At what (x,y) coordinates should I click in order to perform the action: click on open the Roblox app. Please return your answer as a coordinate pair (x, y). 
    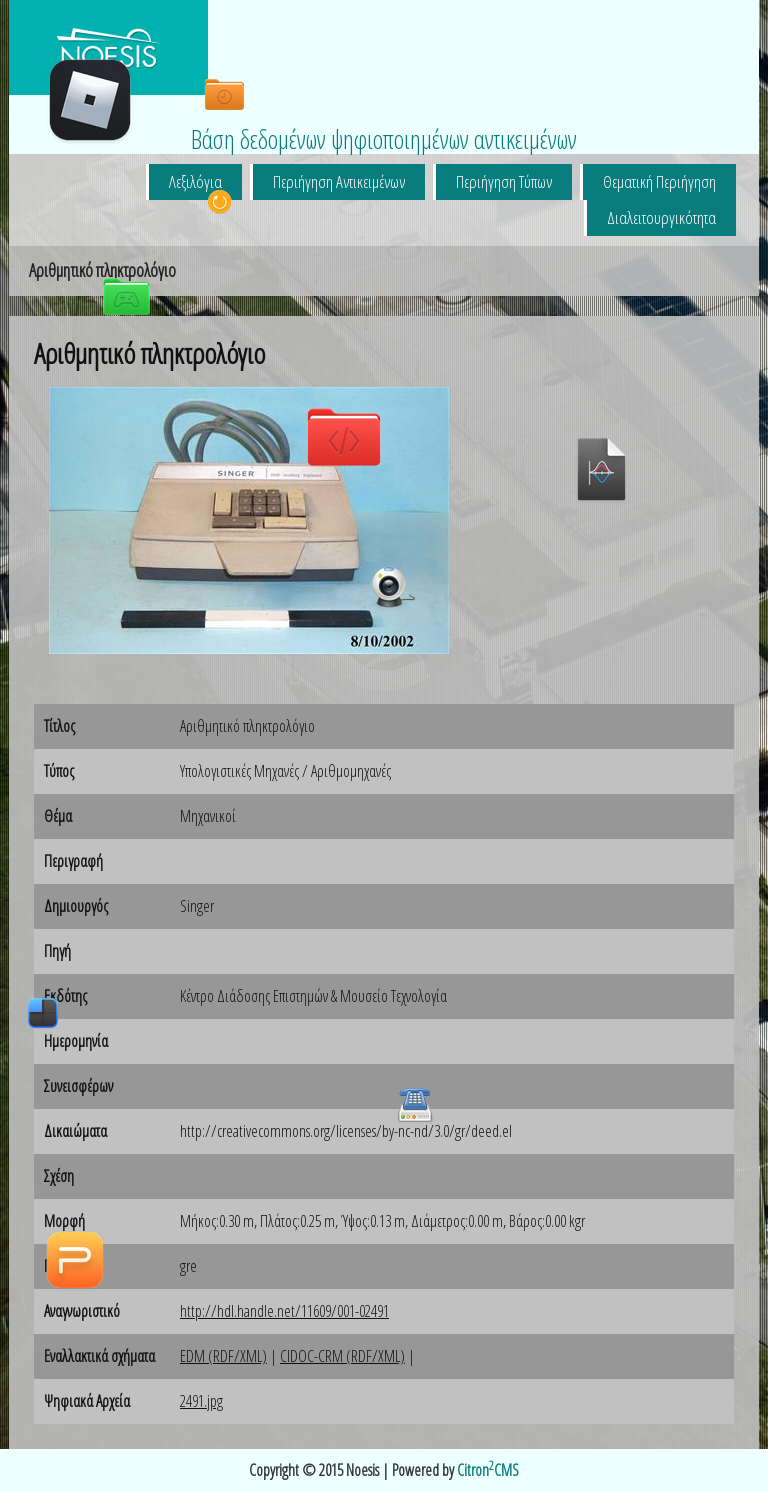
    Looking at the image, I should click on (90, 100).